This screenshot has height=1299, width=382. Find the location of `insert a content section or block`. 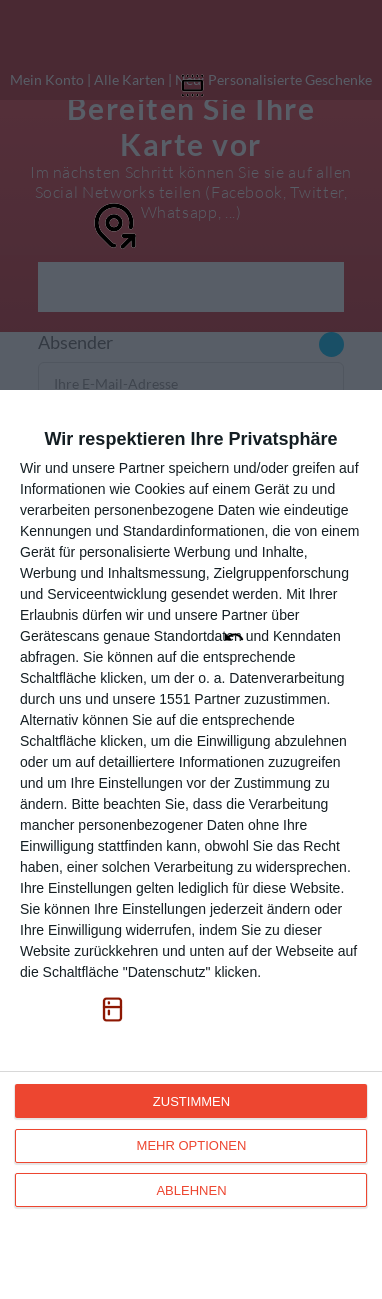

insert a content section or block is located at coordinates (192, 85).